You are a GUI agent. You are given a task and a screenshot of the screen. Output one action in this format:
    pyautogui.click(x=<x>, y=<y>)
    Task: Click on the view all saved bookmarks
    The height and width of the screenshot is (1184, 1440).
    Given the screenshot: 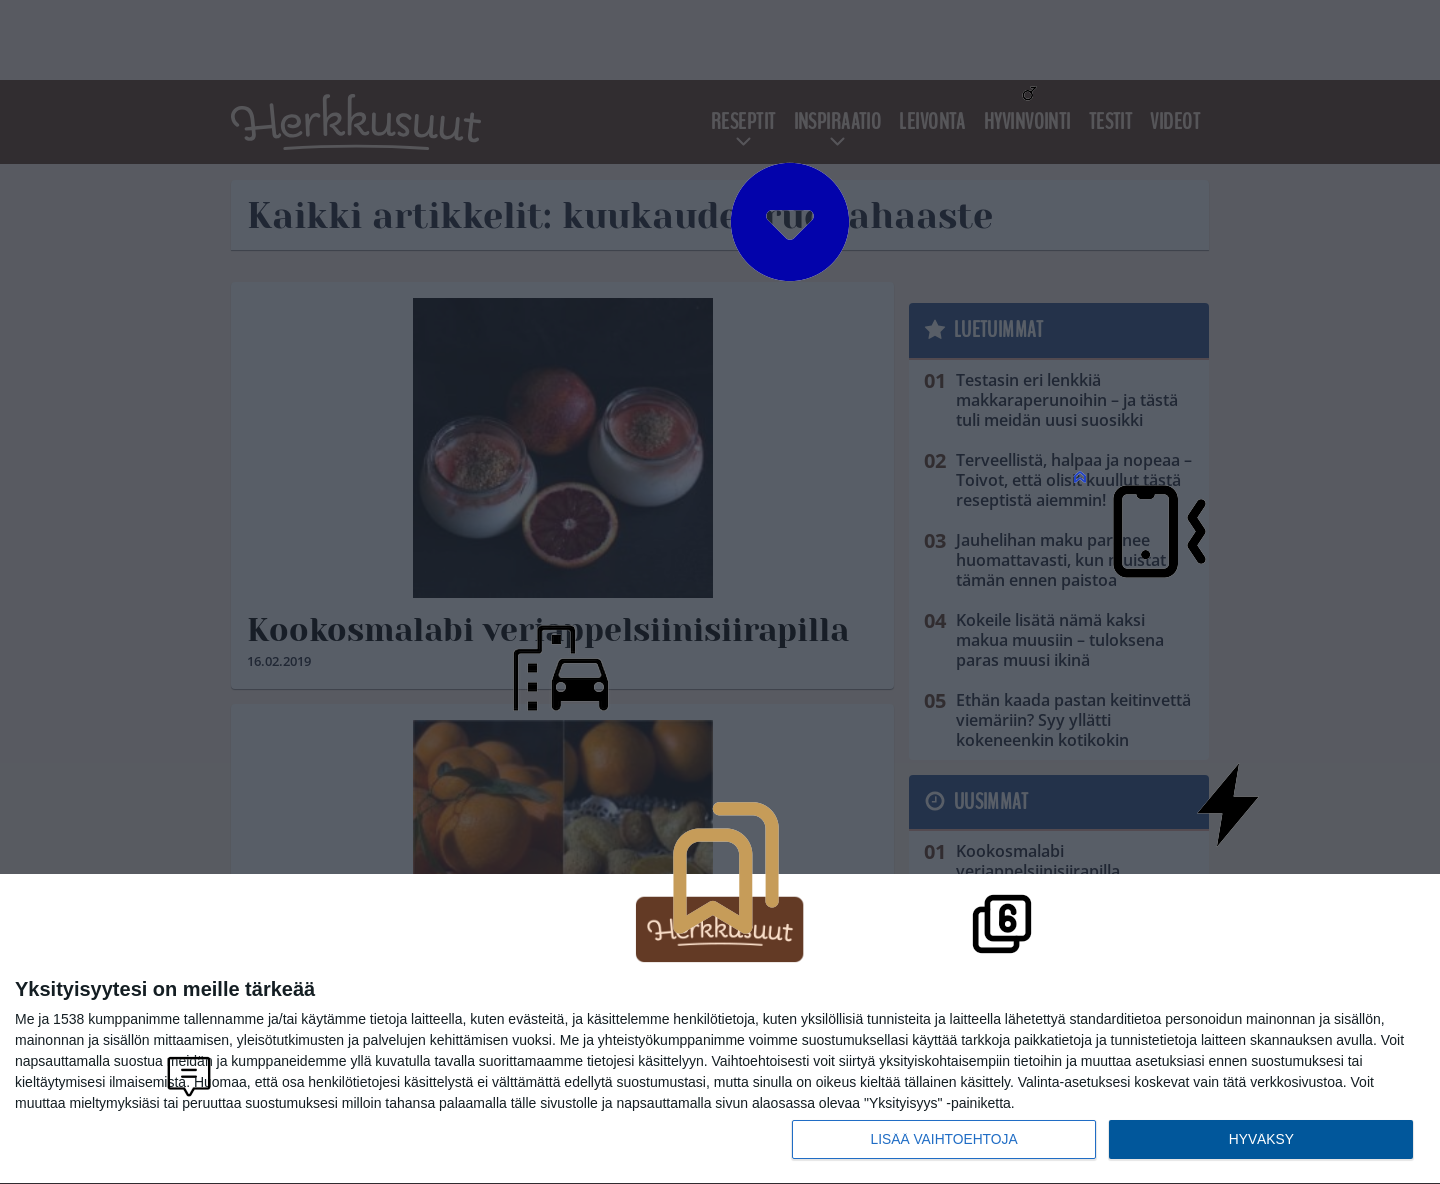 What is the action you would take?
    pyautogui.click(x=726, y=868)
    